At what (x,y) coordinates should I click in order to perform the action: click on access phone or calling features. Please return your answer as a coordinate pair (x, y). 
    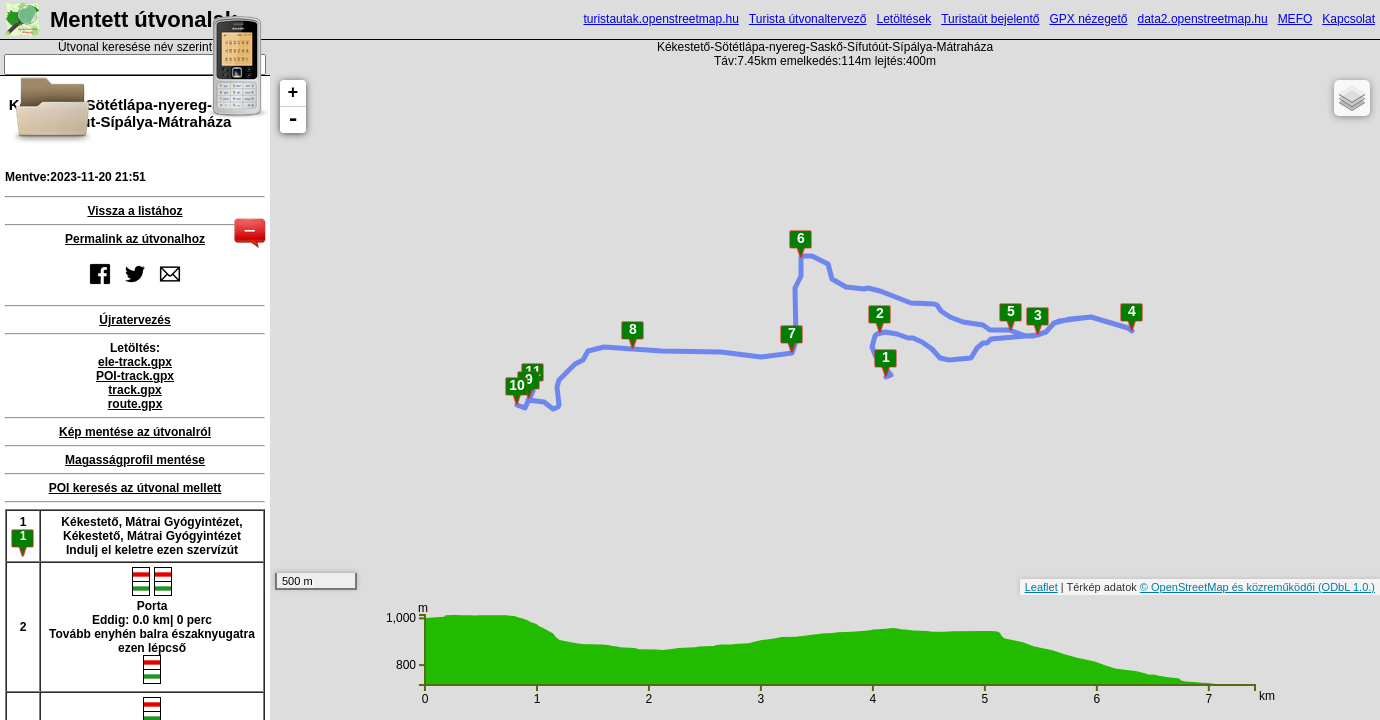
    Looking at the image, I should click on (238, 67).